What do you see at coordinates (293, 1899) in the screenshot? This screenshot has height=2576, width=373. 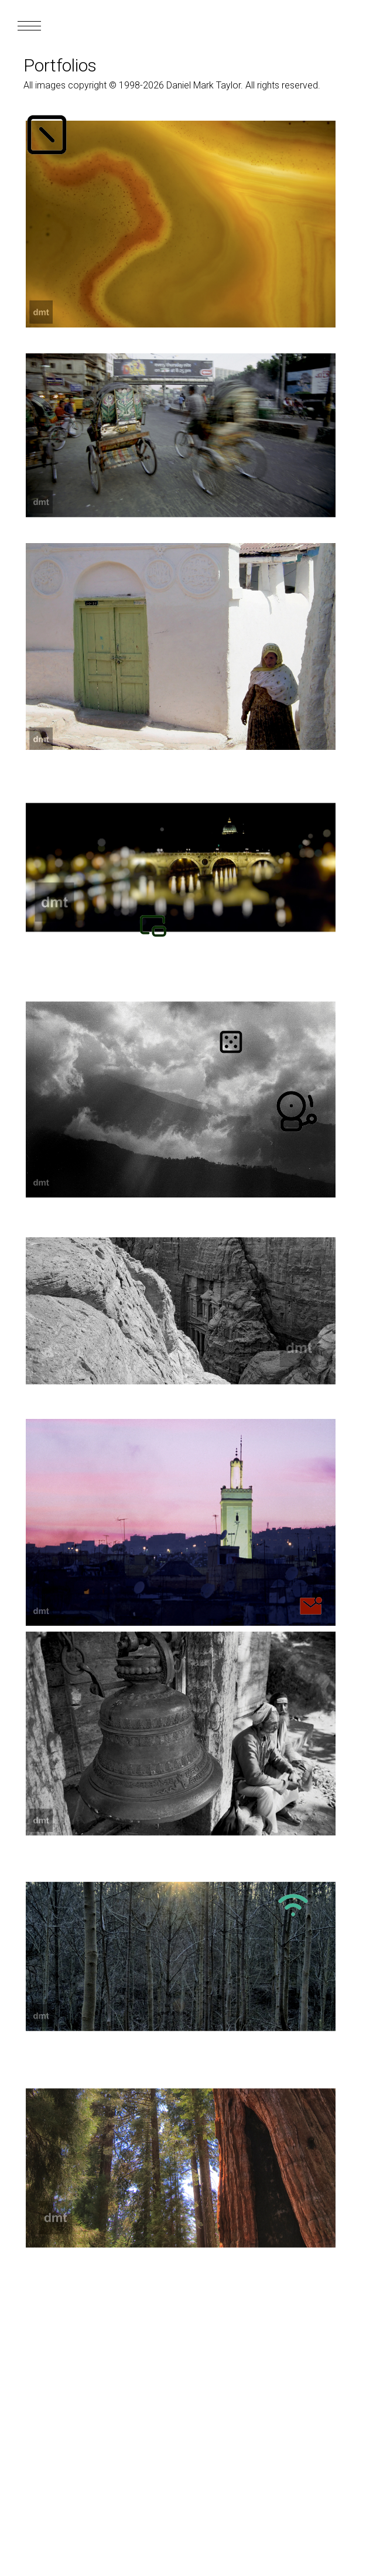 I see `indicates strong wifi signal strength` at bounding box center [293, 1899].